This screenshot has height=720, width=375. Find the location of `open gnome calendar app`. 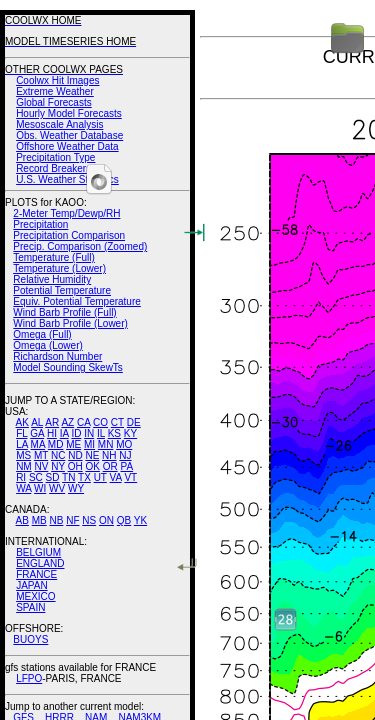

open gnome calendar app is located at coordinates (285, 619).